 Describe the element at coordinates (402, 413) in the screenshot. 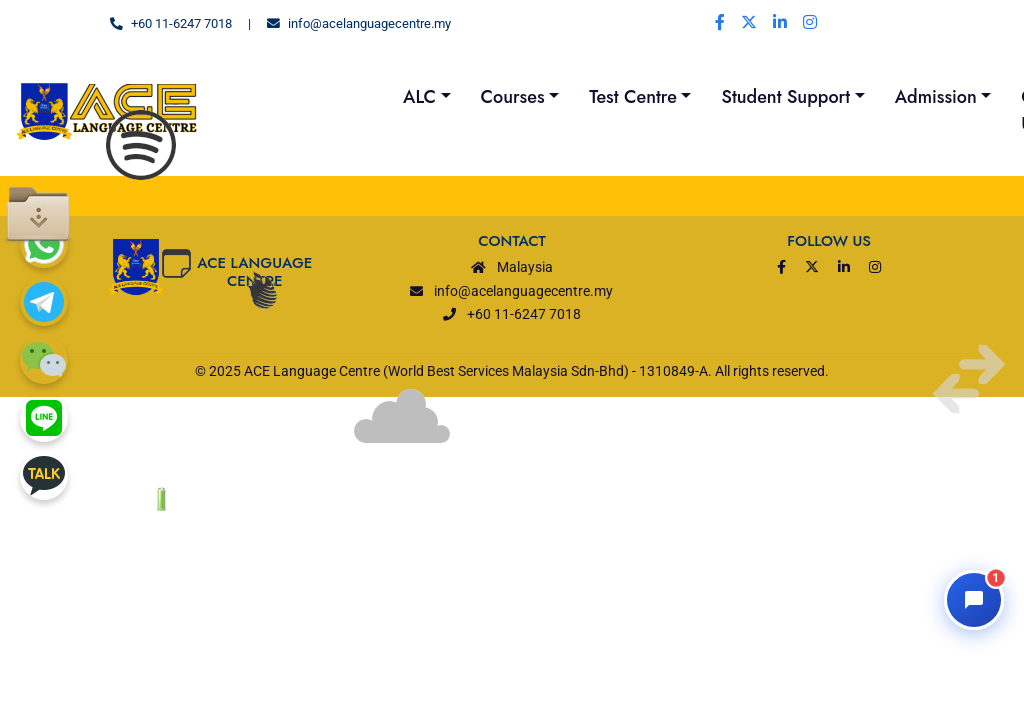

I see `indicates overcast or cloudy weather conditions` at that location.